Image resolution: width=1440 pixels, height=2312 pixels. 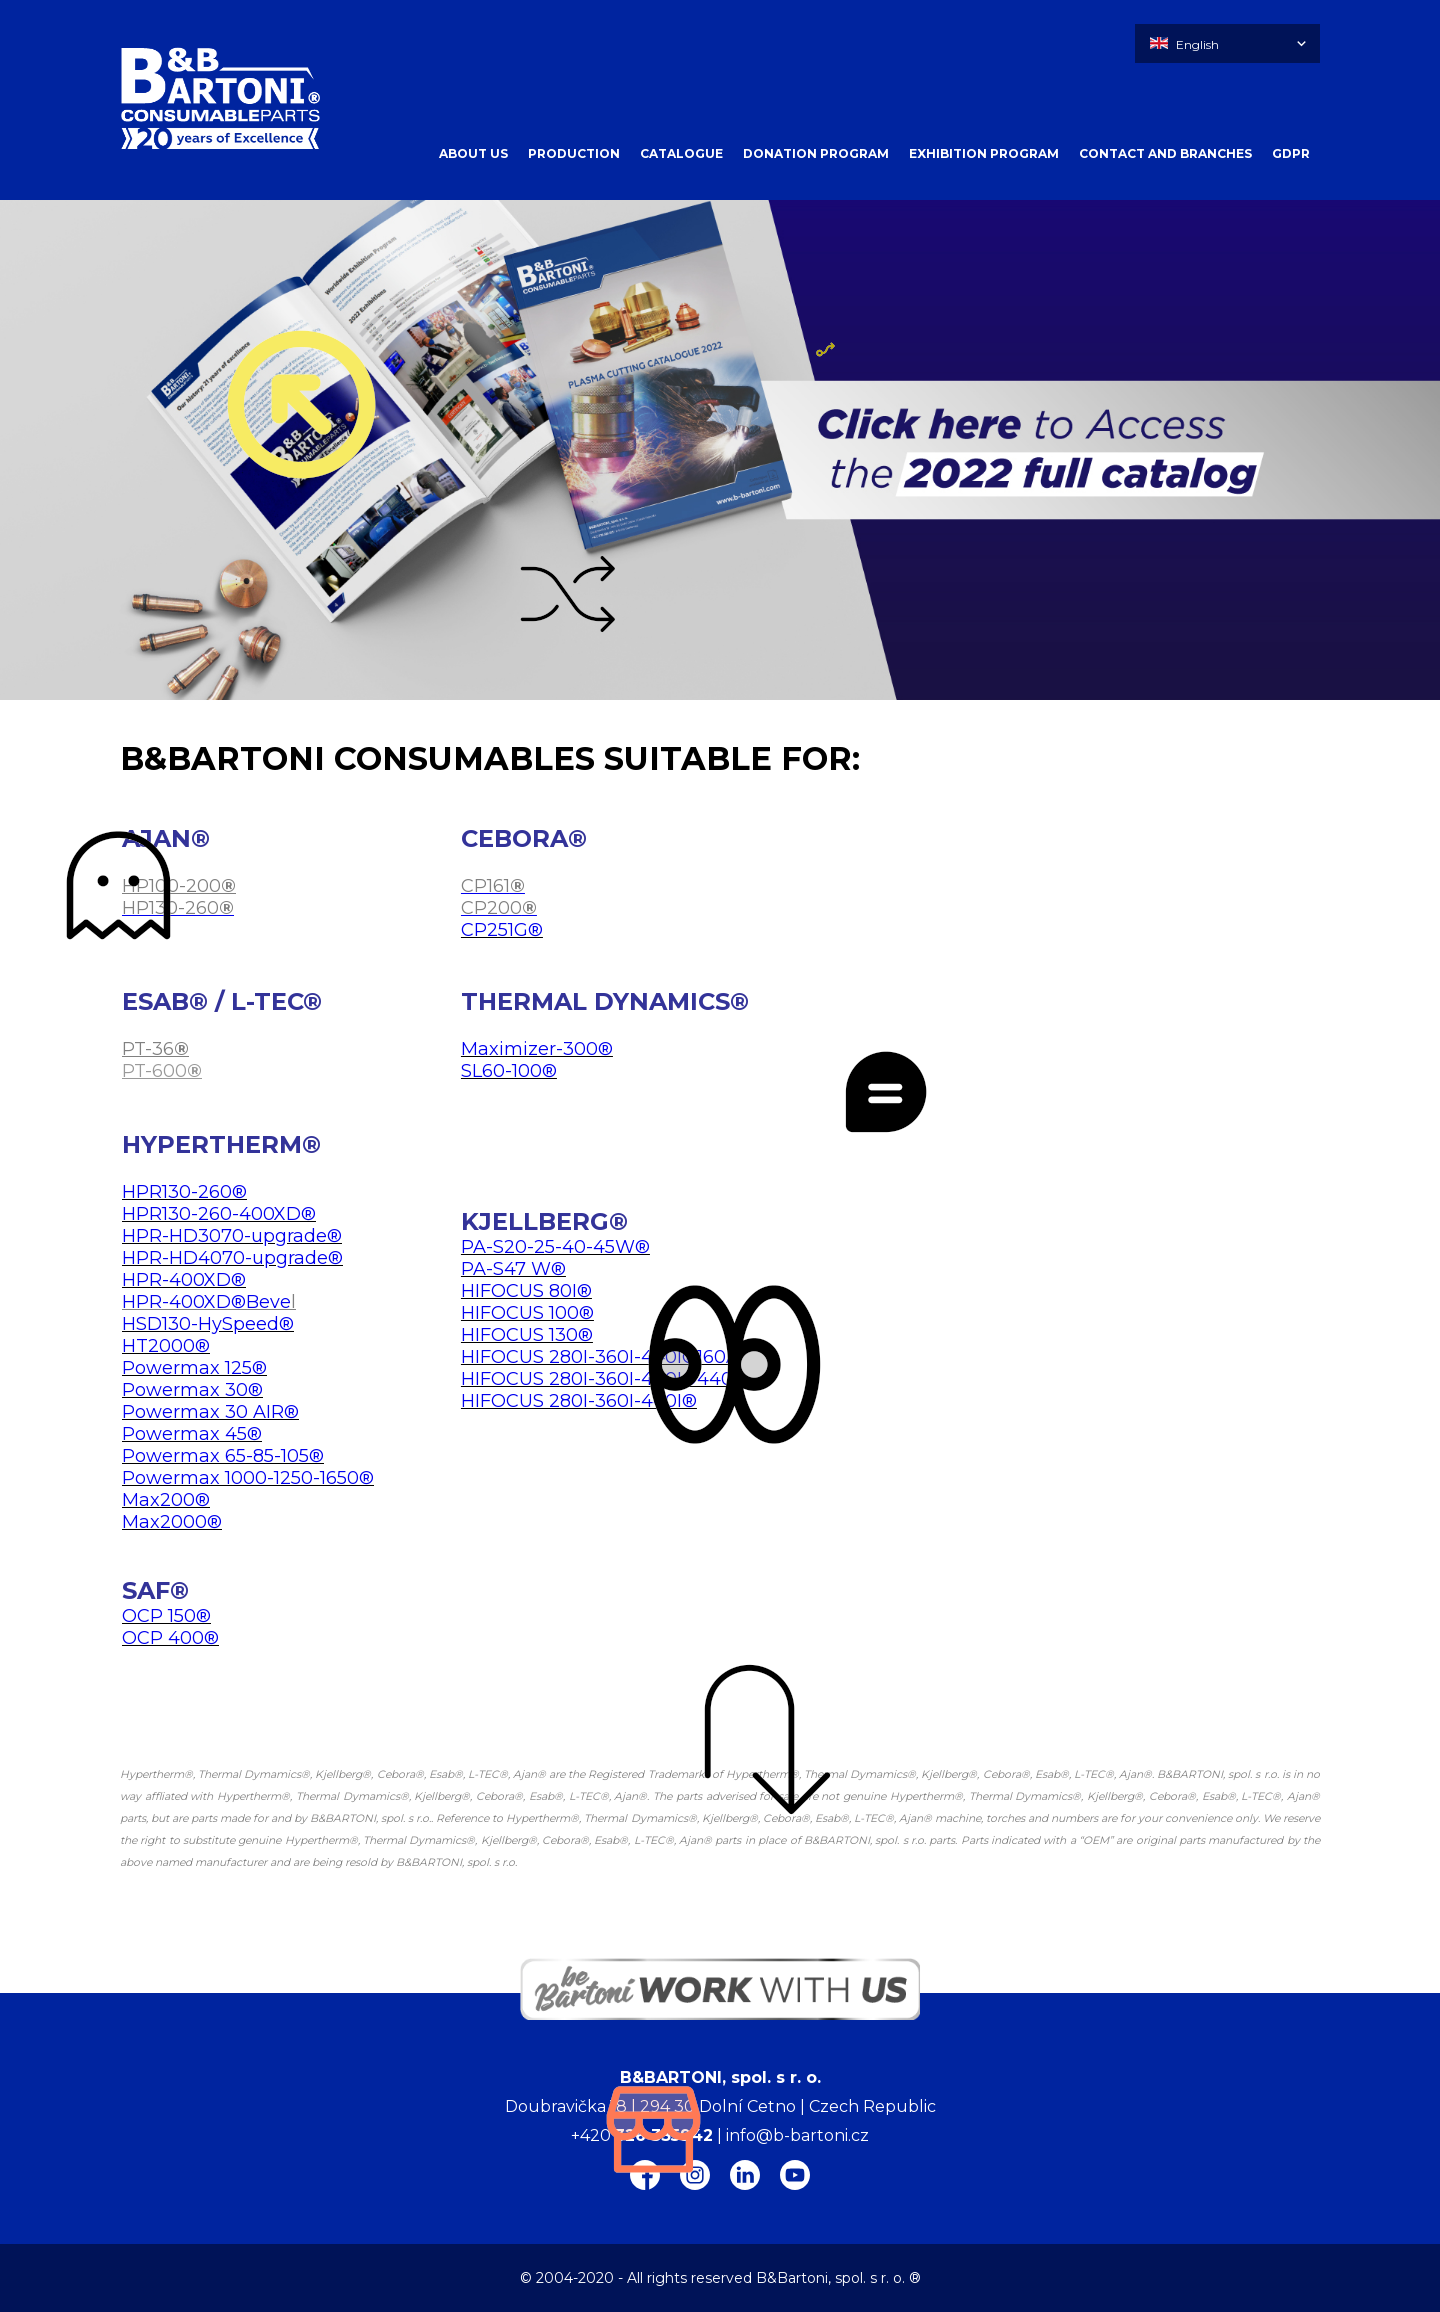 What do you see at coordinates (118, 887) in the screenshot?
I see `toggle ghost mode or invisible status` at bounding box center [118, 887].